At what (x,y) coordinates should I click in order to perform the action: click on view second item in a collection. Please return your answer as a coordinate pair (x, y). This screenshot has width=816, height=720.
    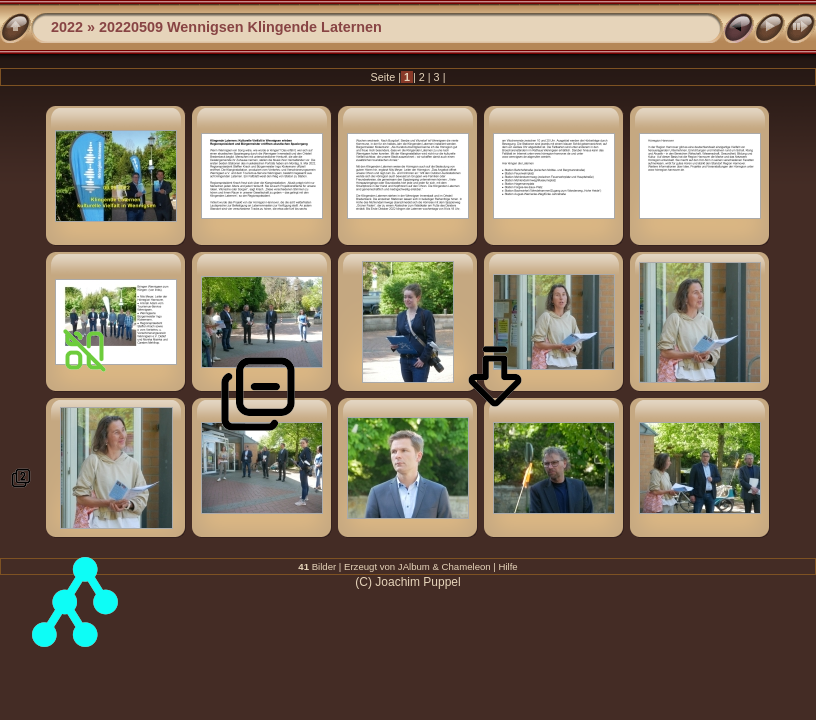
    Looking at the image, I should click on (21, 478).